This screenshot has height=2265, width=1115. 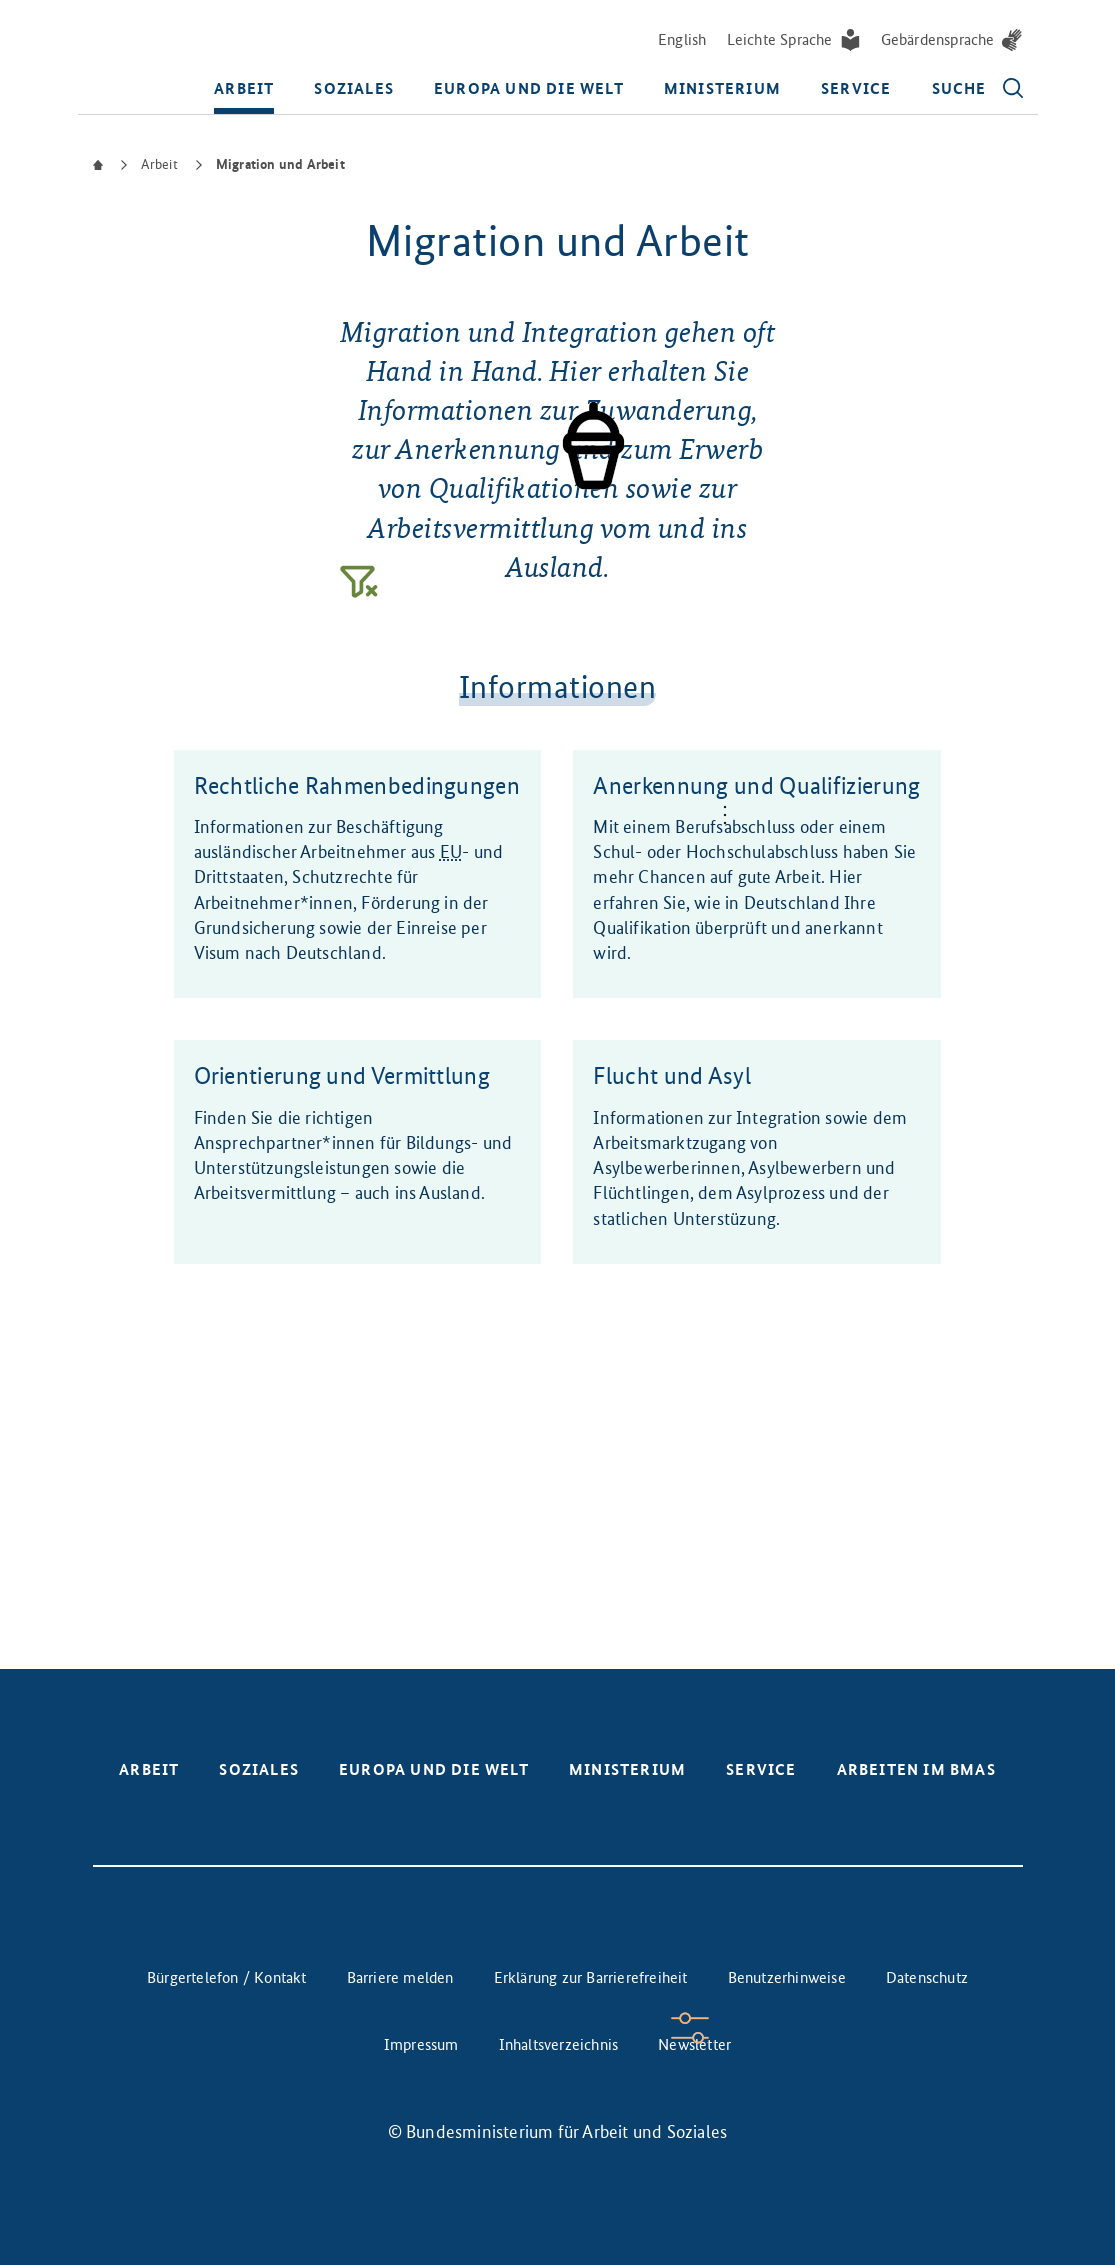 What do you see at coordinates (725, 815) in the screenshot?
I see `open more options menu` at bounding box center [725, 815].